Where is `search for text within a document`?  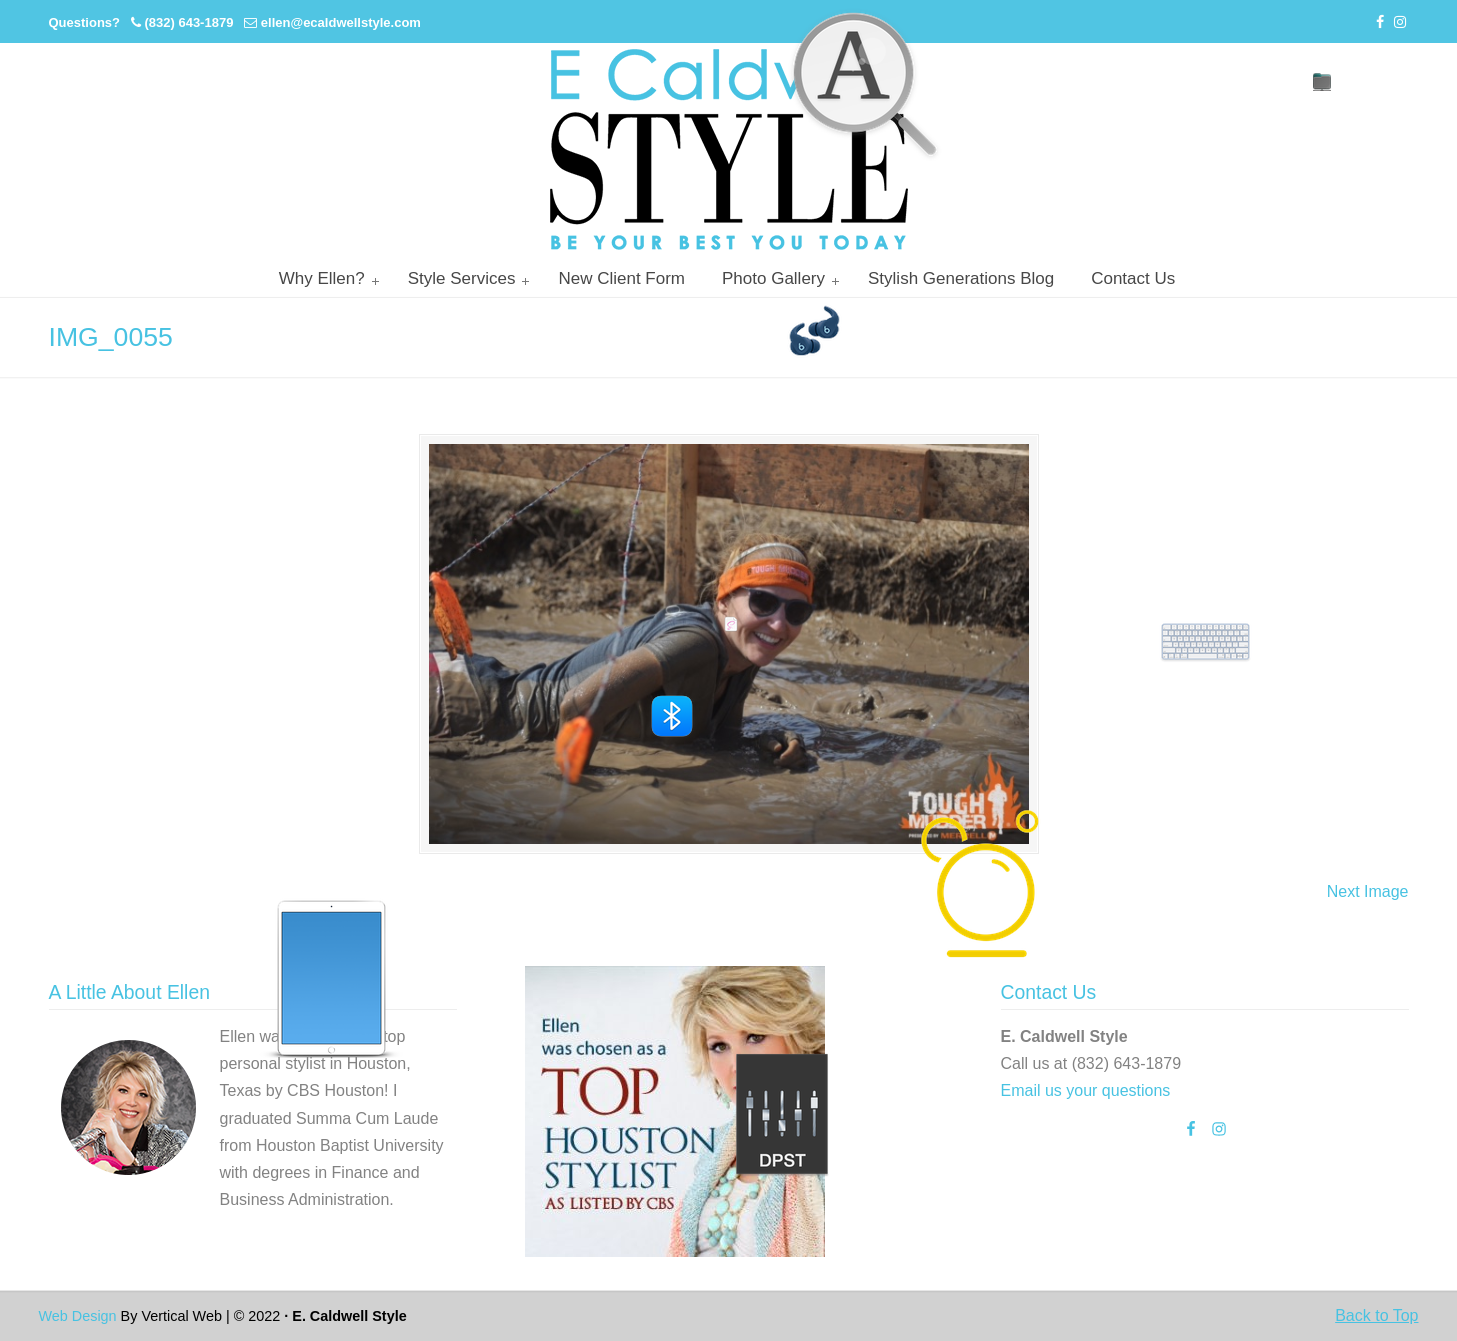
search for text within a document is located at coordinates (863, 82).